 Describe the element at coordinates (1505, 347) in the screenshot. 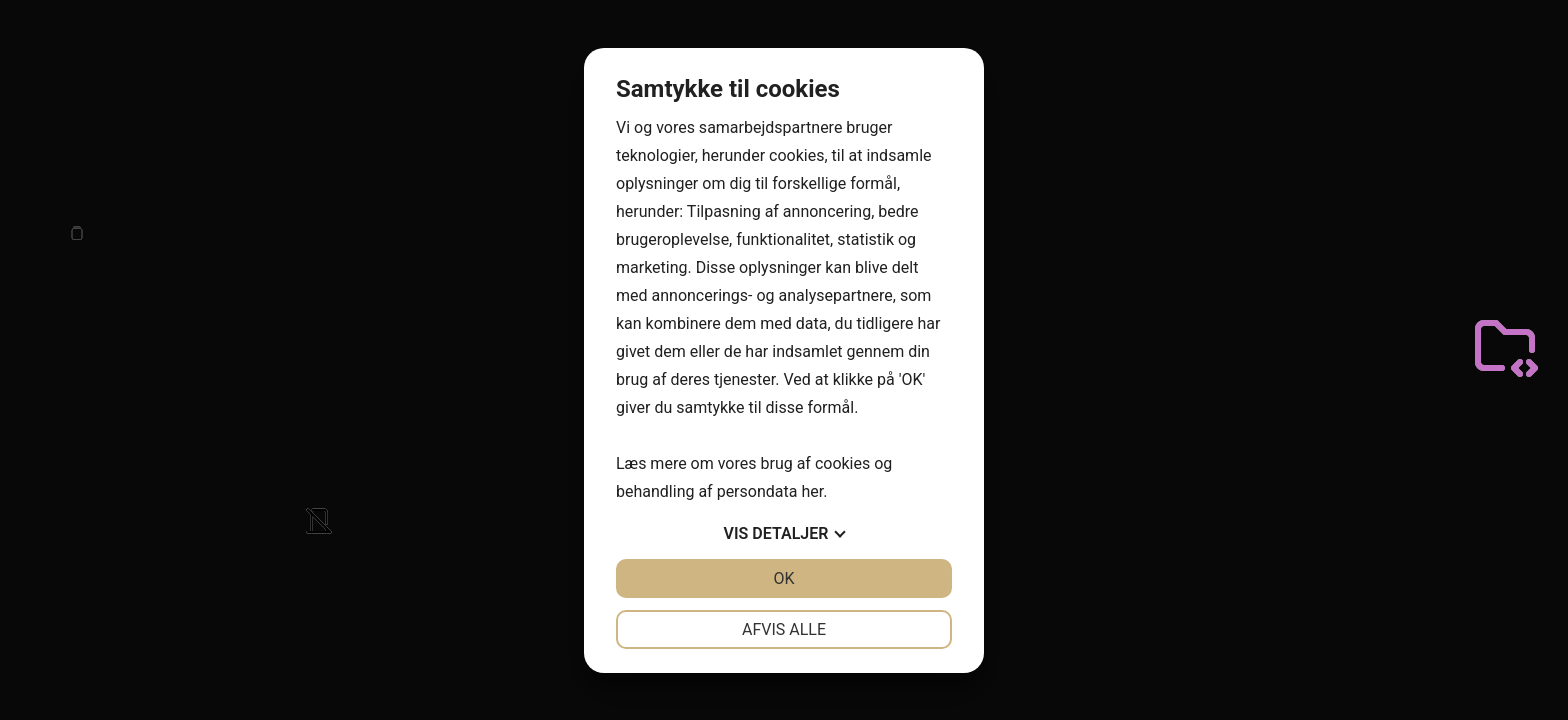

I see `open code projects folder` at that location.